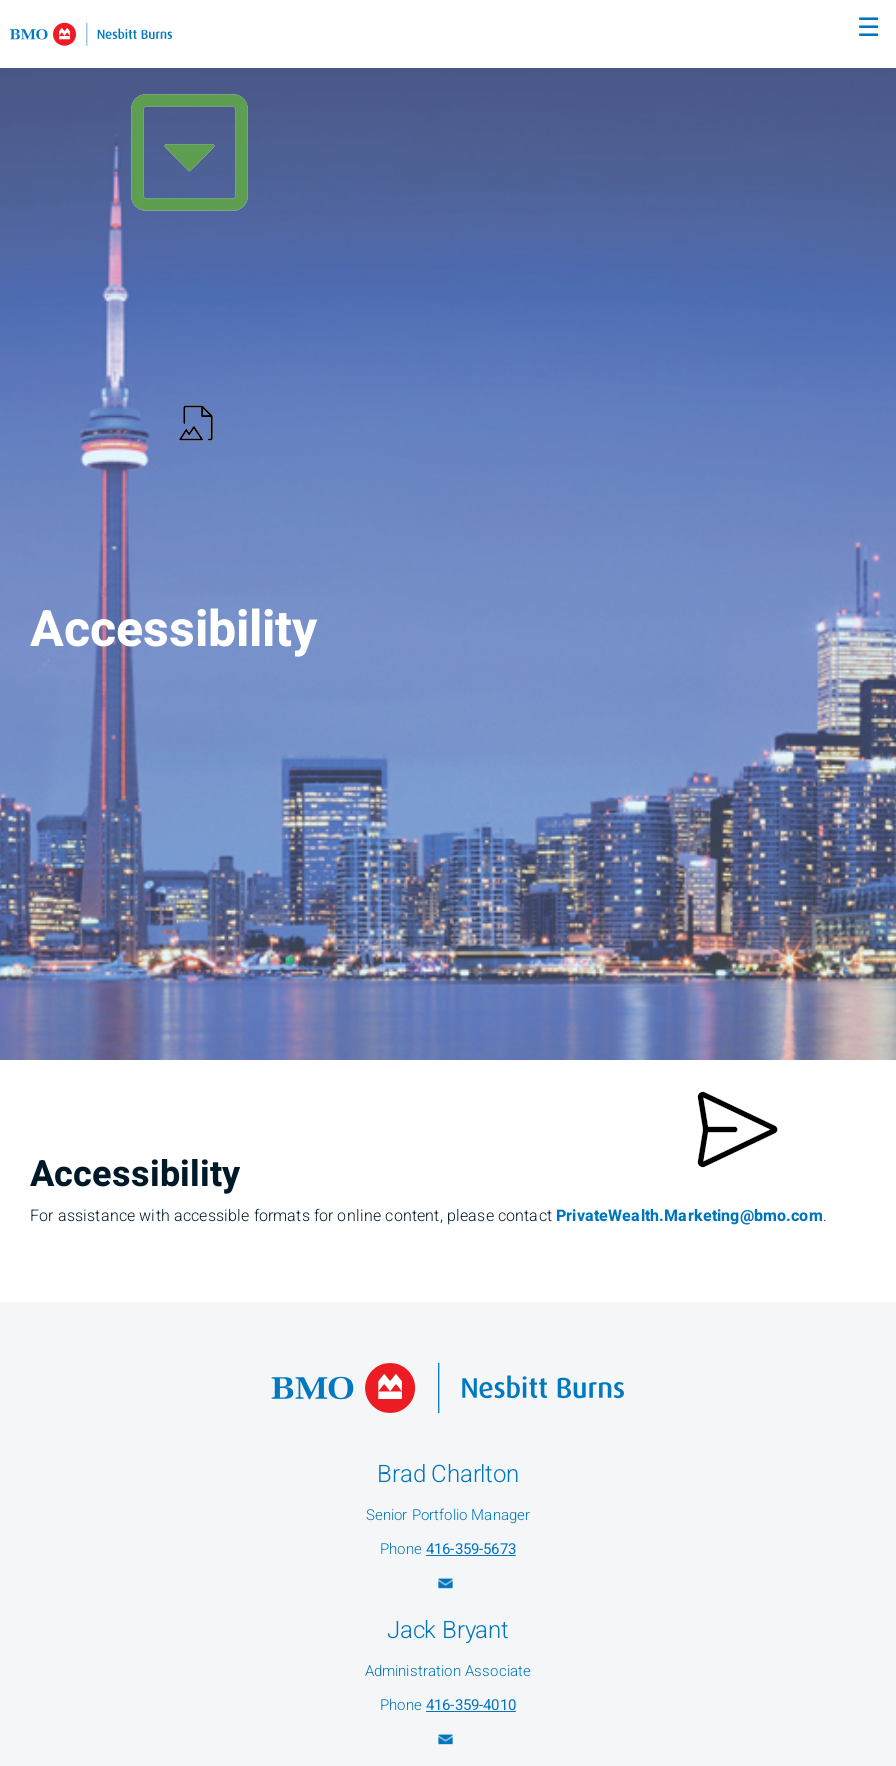  Describe the element at coordinates (198, 423) in the screenshot. I see `view image file` at that location.